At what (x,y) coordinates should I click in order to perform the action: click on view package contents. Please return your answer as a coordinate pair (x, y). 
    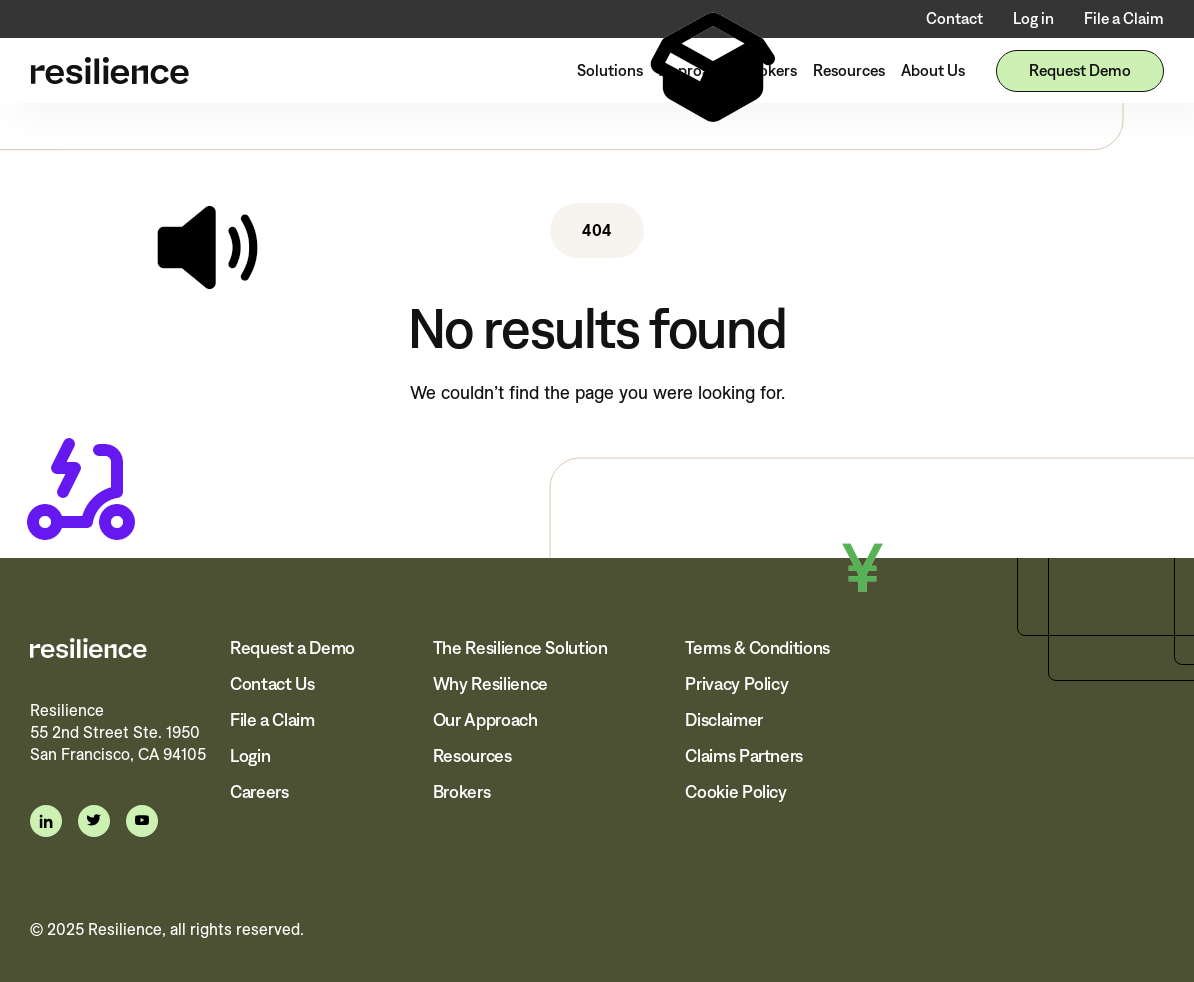
    Looking at the image, I should click on (713, 67).